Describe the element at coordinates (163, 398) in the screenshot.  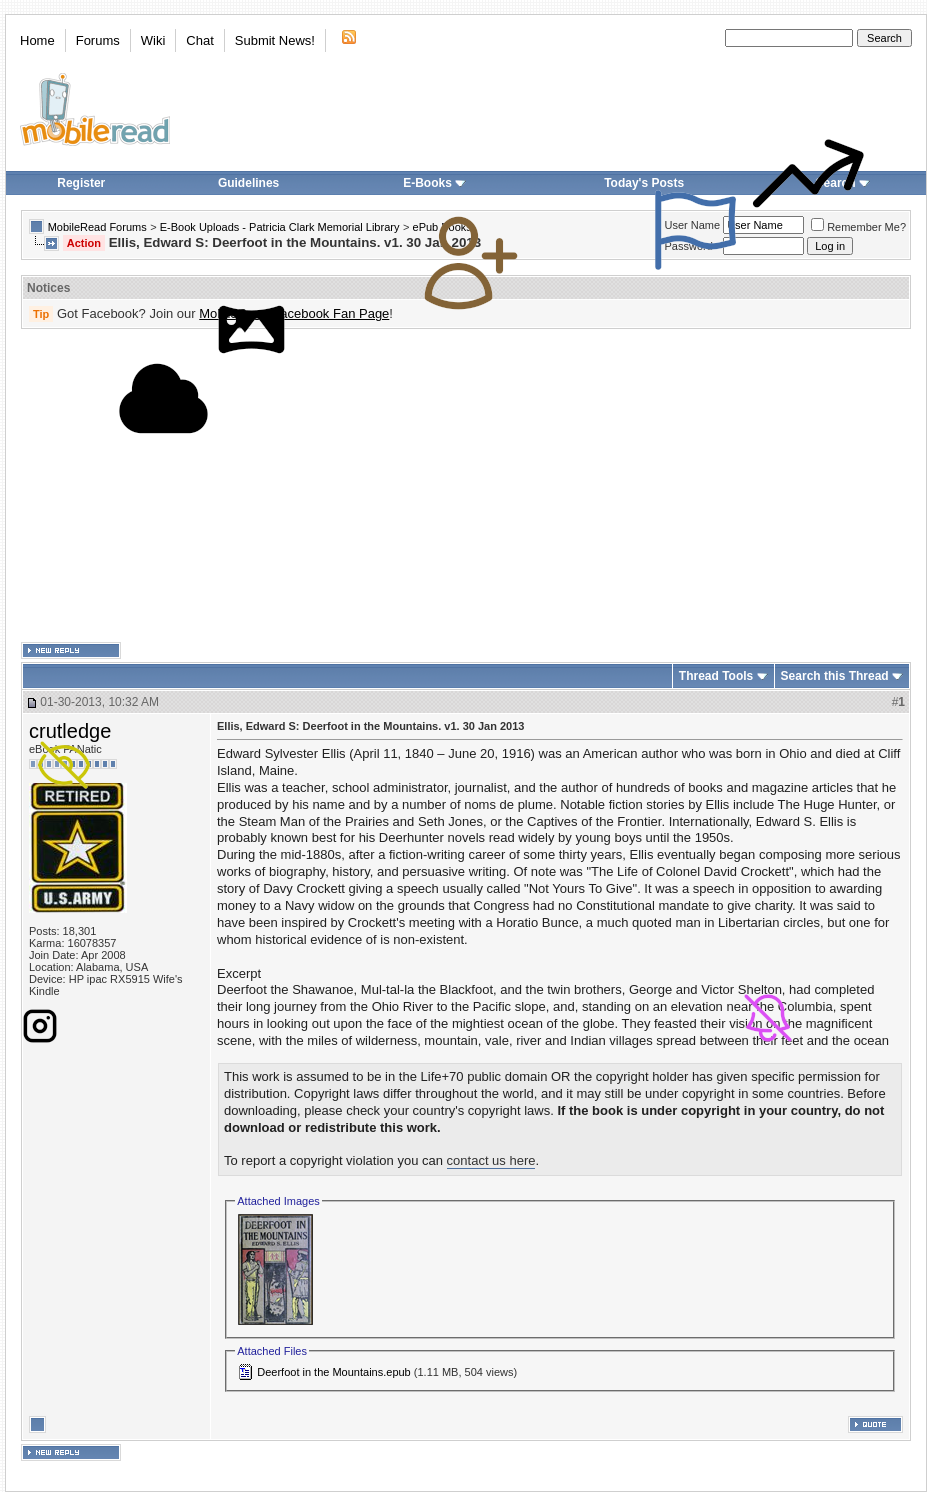
I see `cloud storage or sync status` at that location.